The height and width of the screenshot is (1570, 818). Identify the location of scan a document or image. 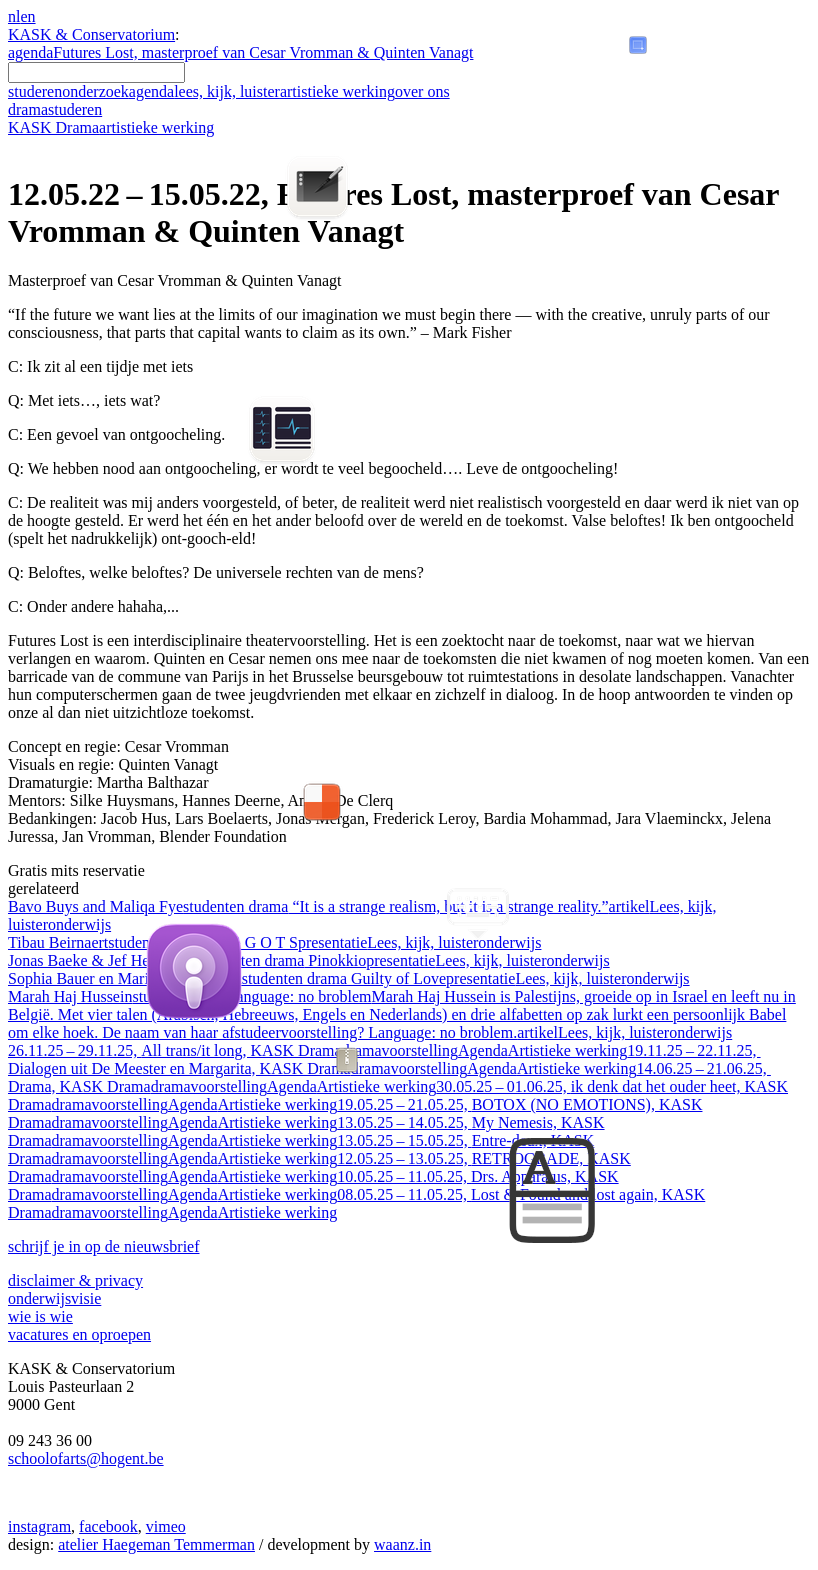
(555, 1190).